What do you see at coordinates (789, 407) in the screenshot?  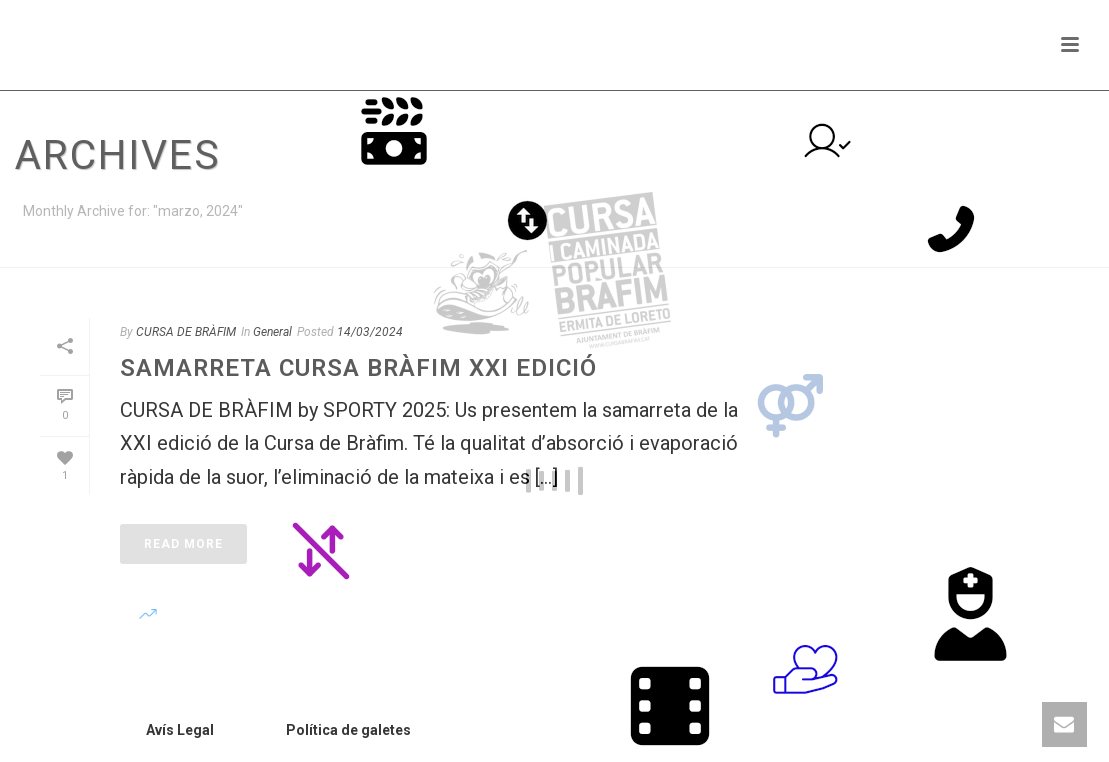 I see `indicates gender or sex selection options` at bounding box center [789, 407].